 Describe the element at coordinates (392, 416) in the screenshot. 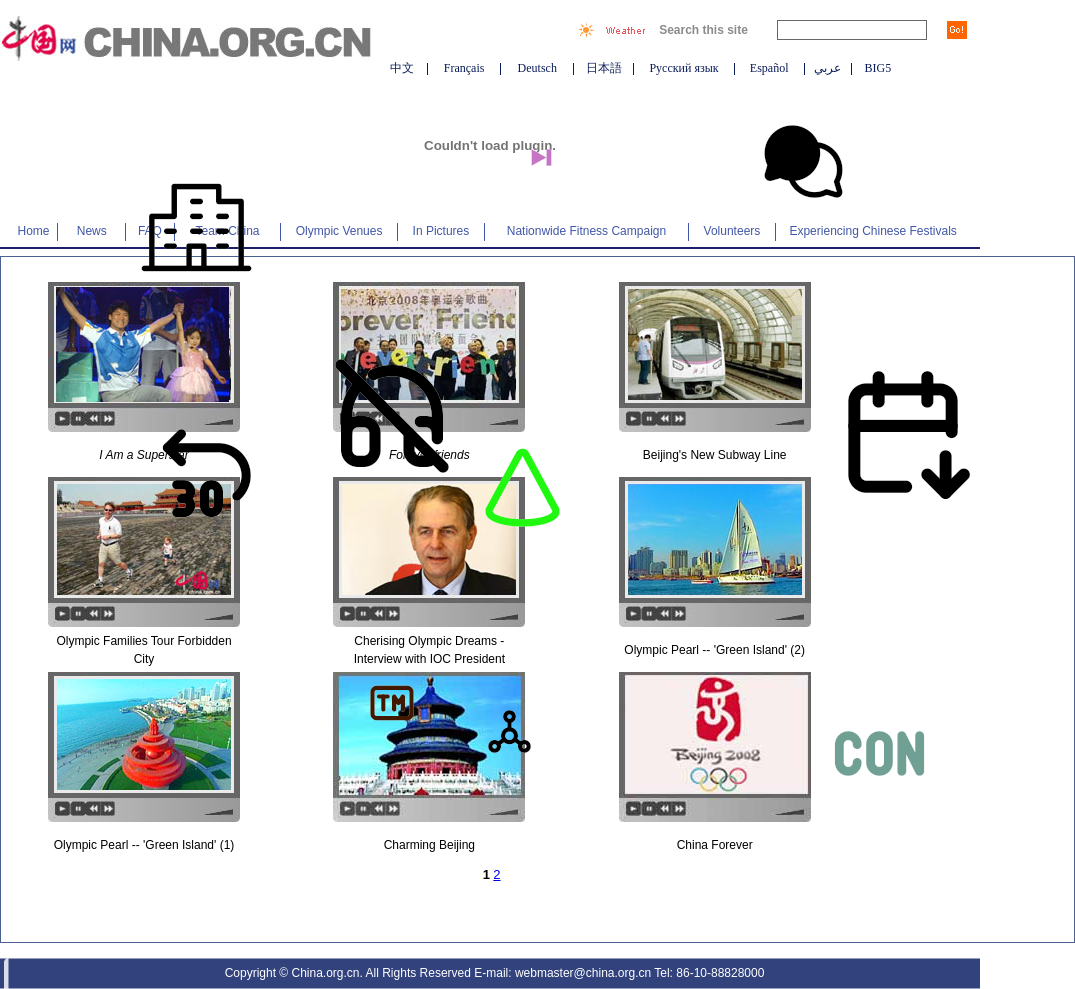

I see `mute or disable audio output` at that location.